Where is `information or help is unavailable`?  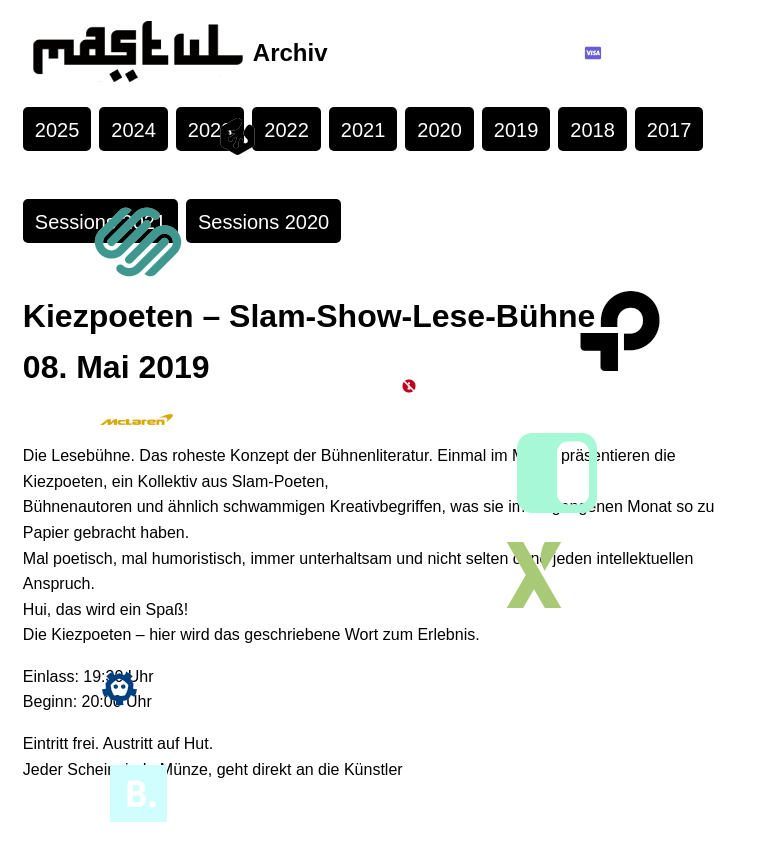 information or help is unavailable is located at coordinates (409, 386).